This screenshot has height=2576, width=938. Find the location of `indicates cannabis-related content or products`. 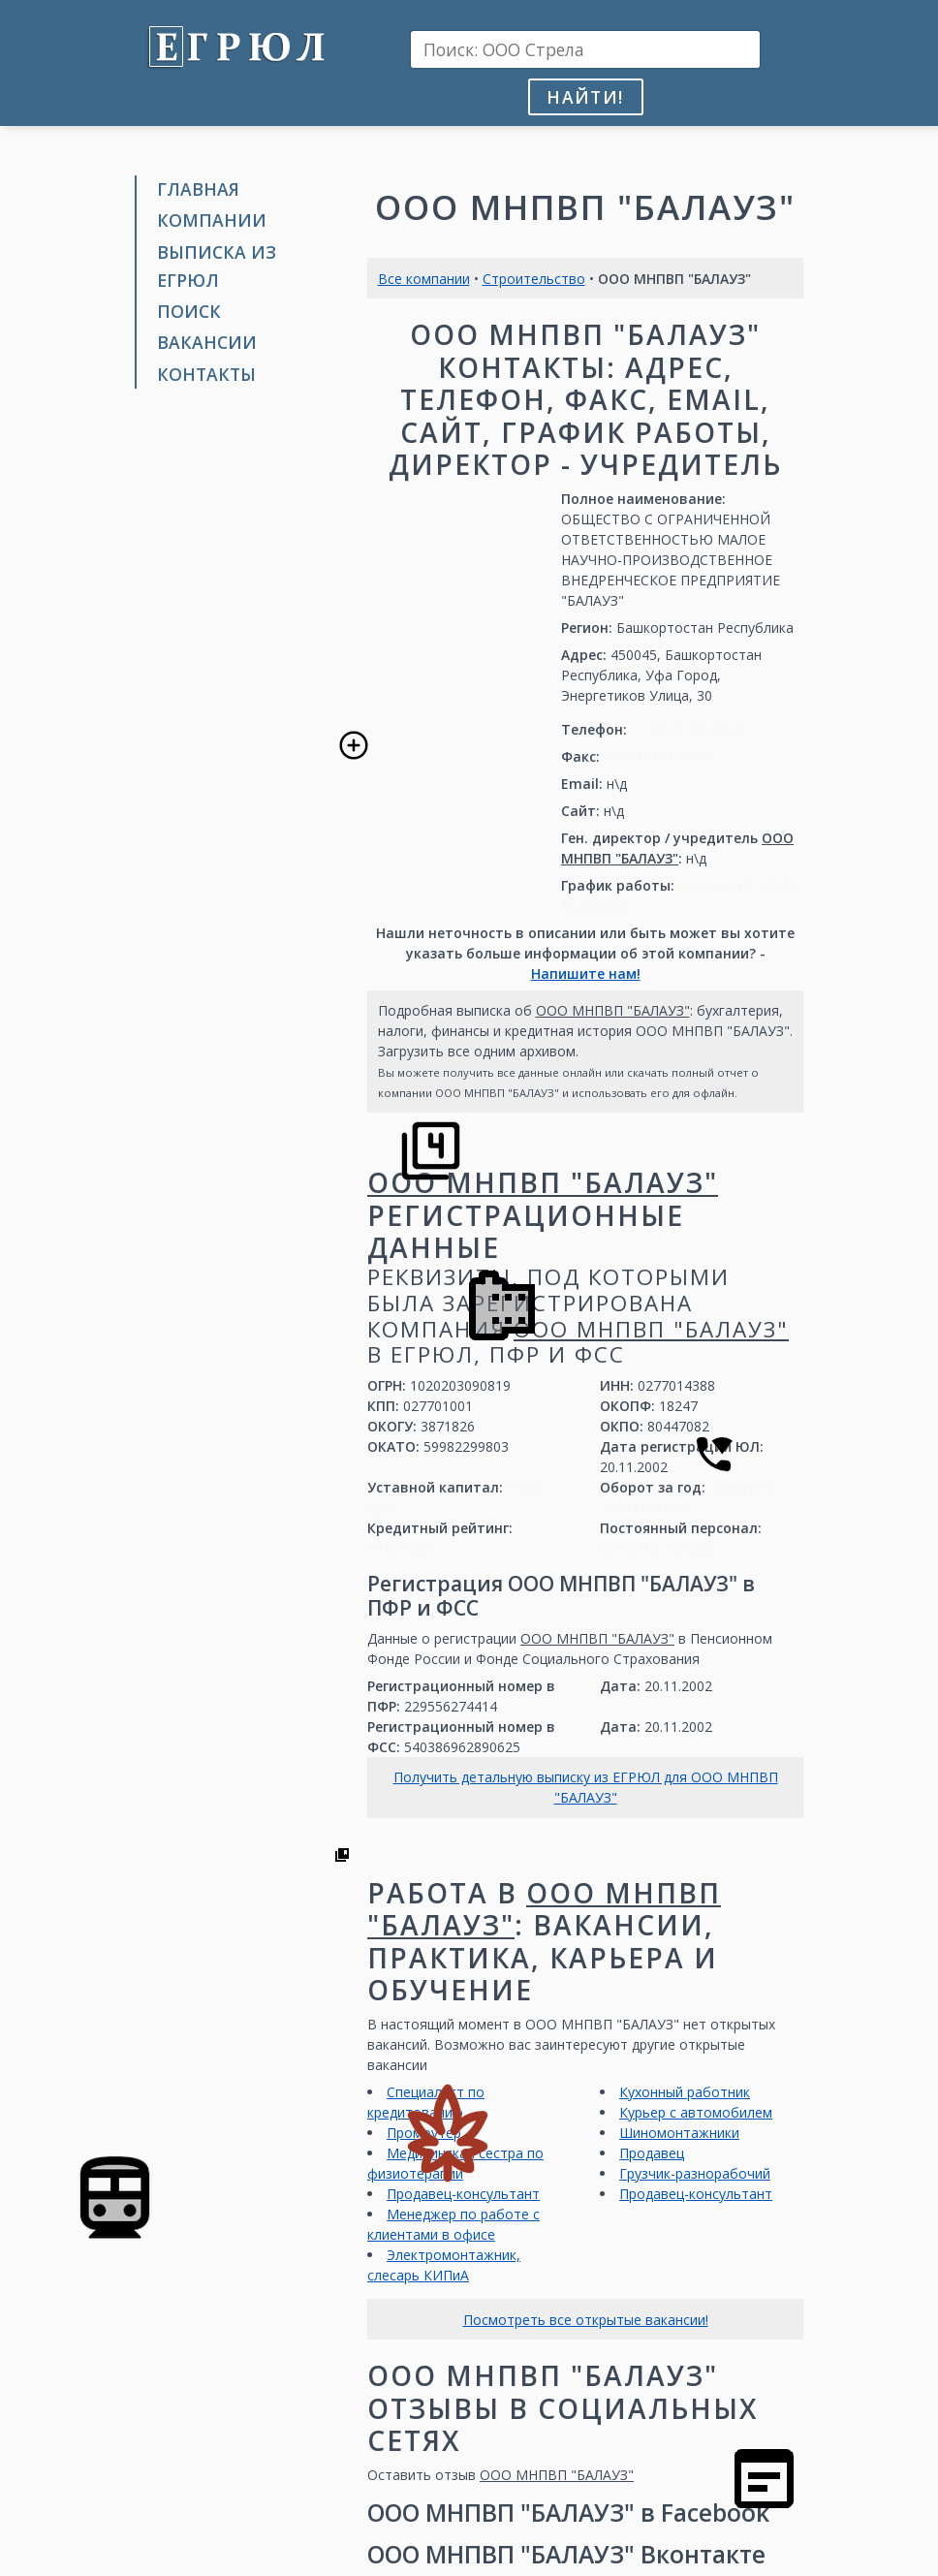

indicates cannabis-related content or products is located at coordinates (448, 2133).